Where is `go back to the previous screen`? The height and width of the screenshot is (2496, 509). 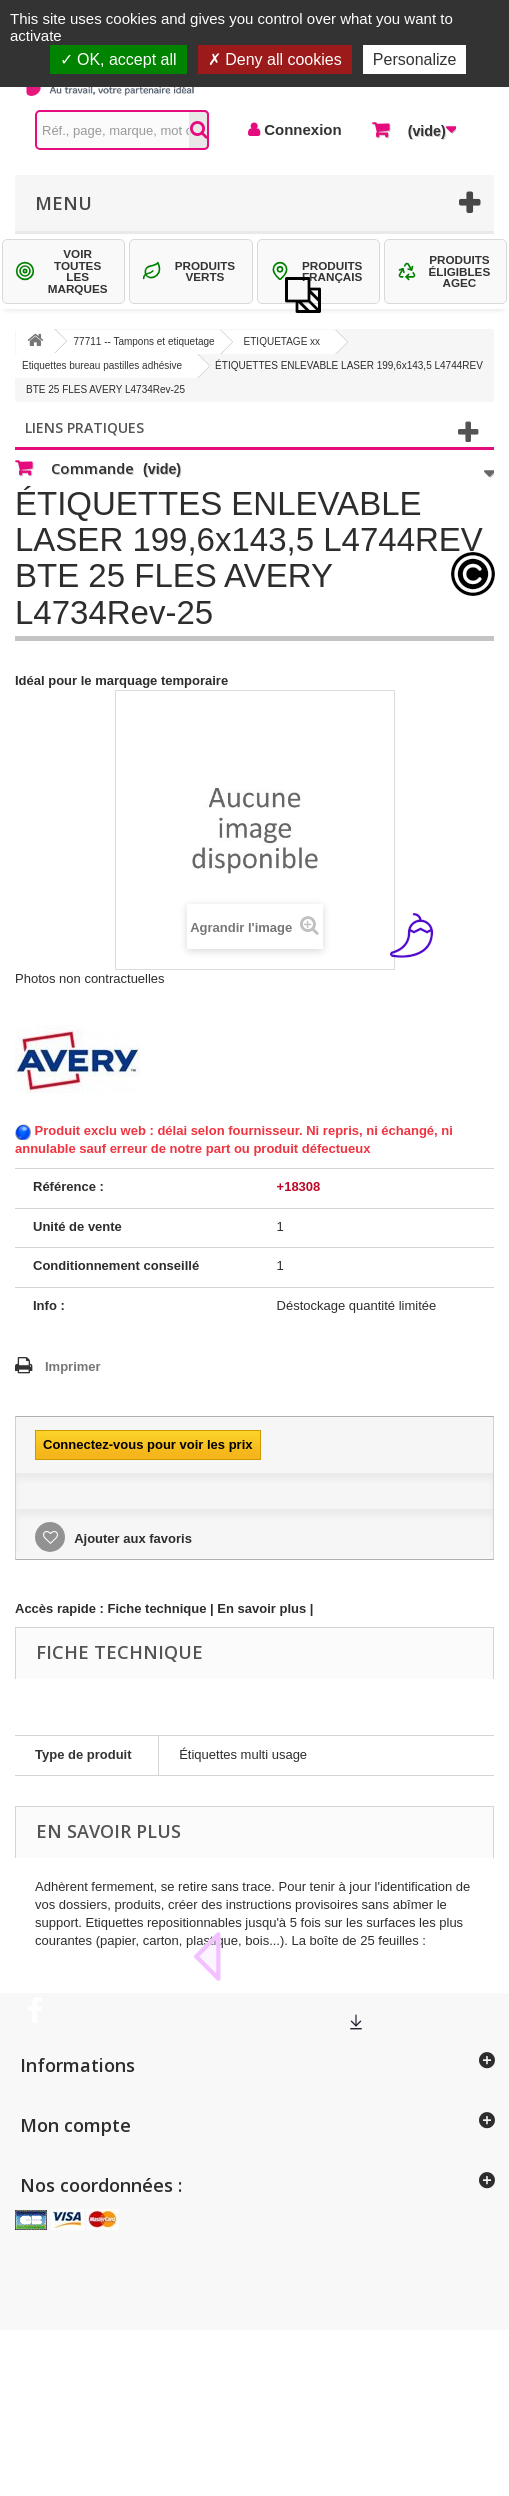 go back to the previous screen is located at coordinates (209, 1956).